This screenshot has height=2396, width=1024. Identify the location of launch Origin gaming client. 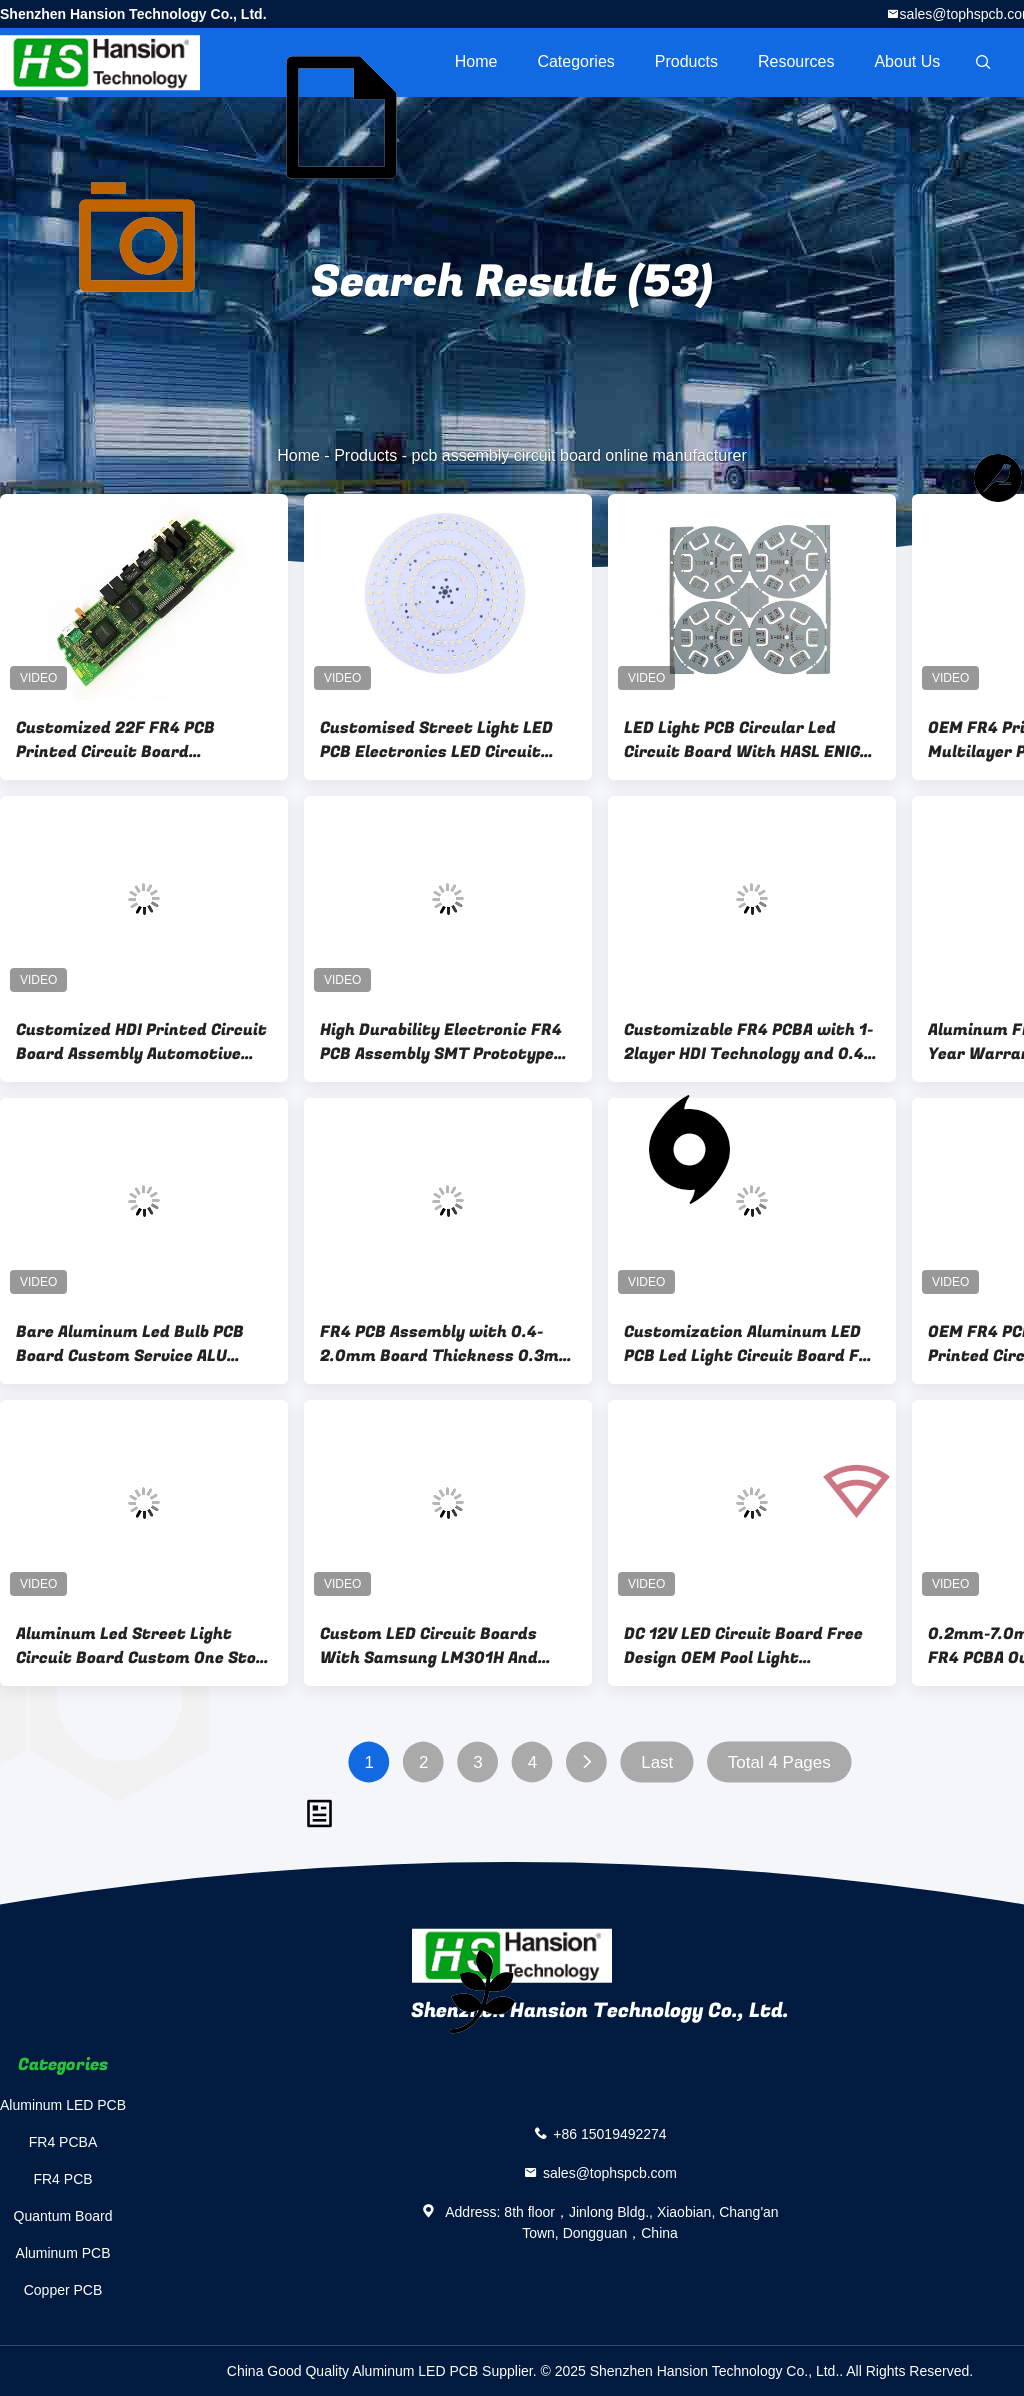
(689, 1149).